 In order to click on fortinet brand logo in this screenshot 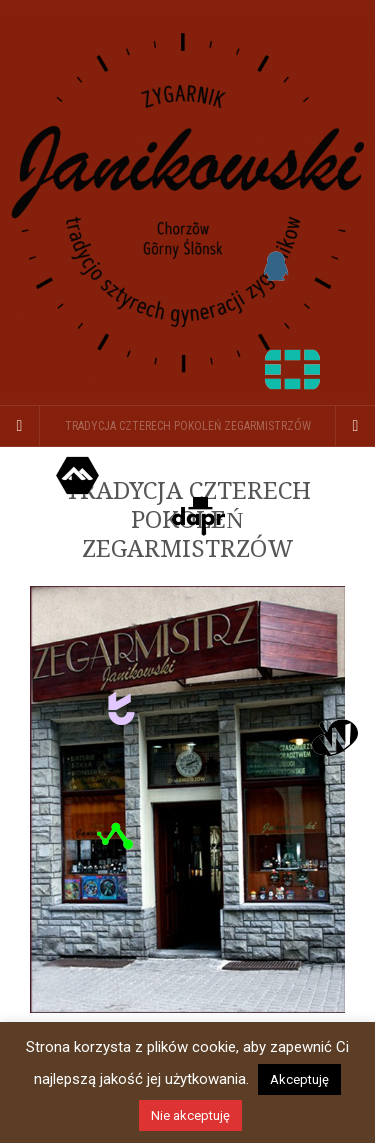, I will do `click(292, 369)`.